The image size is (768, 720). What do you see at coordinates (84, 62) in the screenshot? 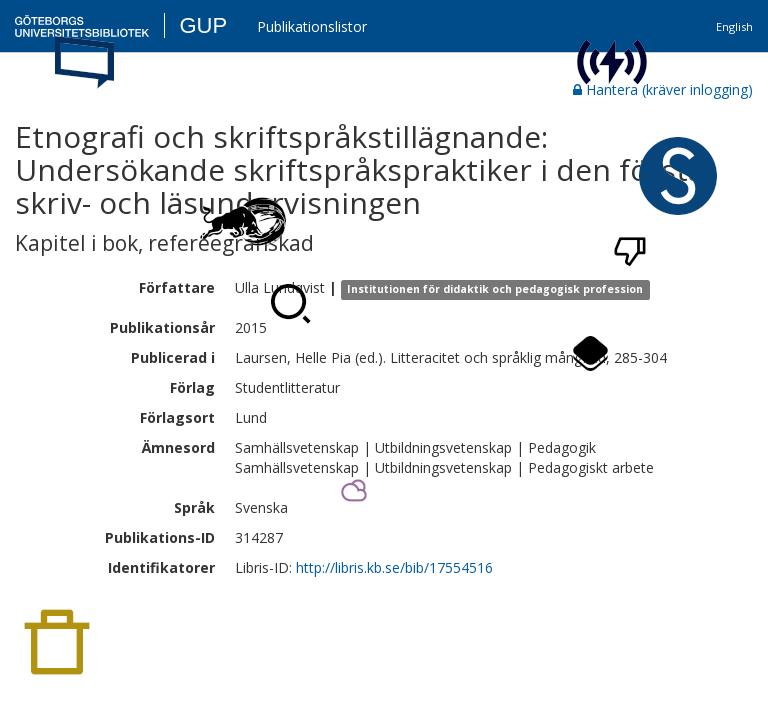
I see `open XSplit broadcasting software` at bounding box center [84, 62].